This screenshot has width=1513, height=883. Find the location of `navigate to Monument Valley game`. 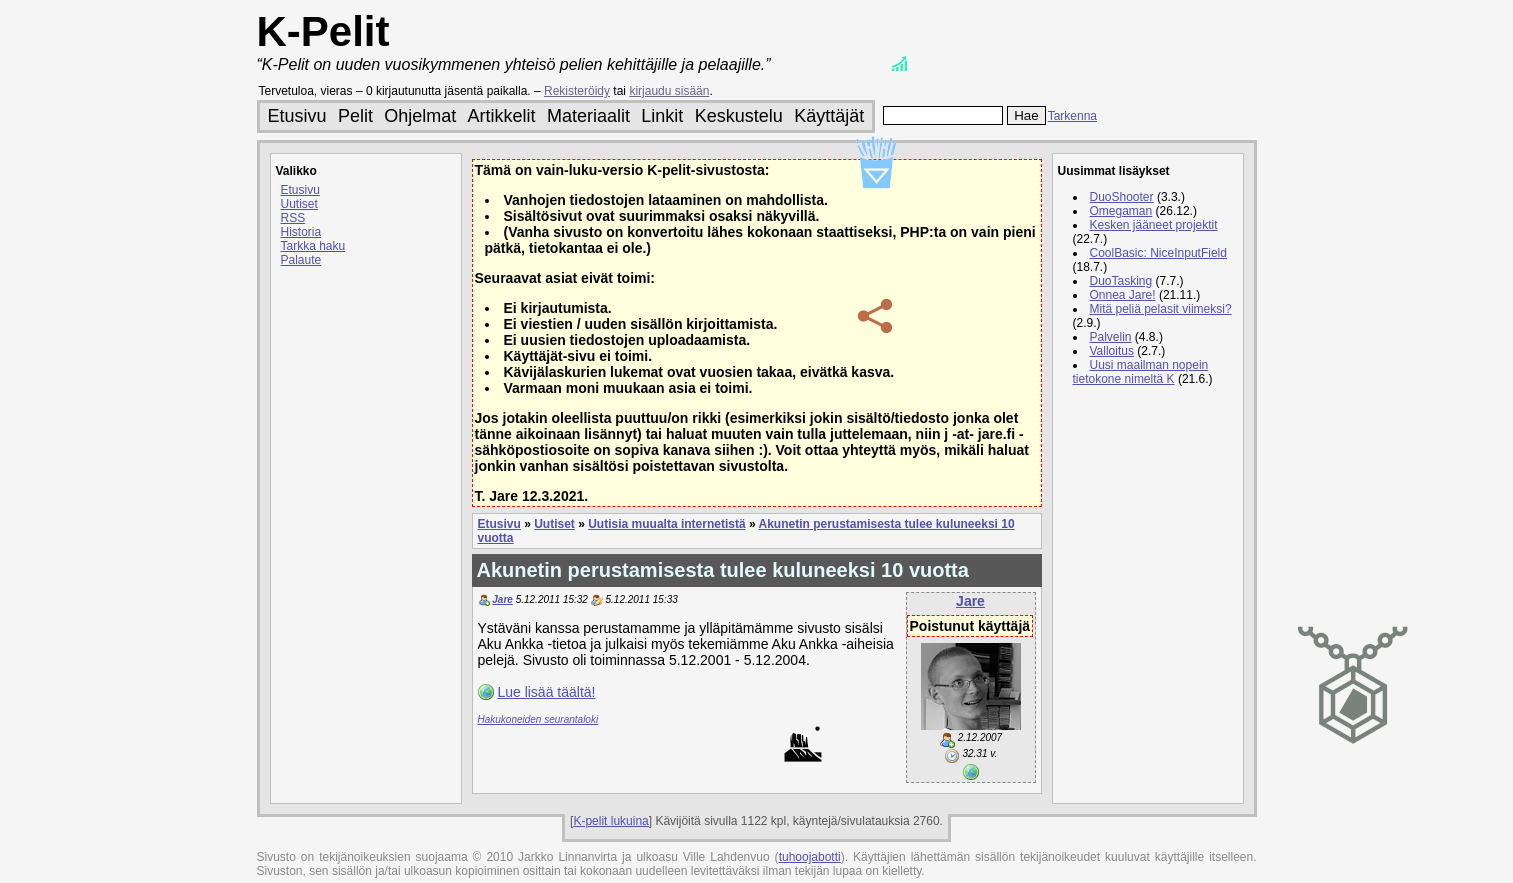

navigate to Monument Valley game is located at coordinates (803, 743).